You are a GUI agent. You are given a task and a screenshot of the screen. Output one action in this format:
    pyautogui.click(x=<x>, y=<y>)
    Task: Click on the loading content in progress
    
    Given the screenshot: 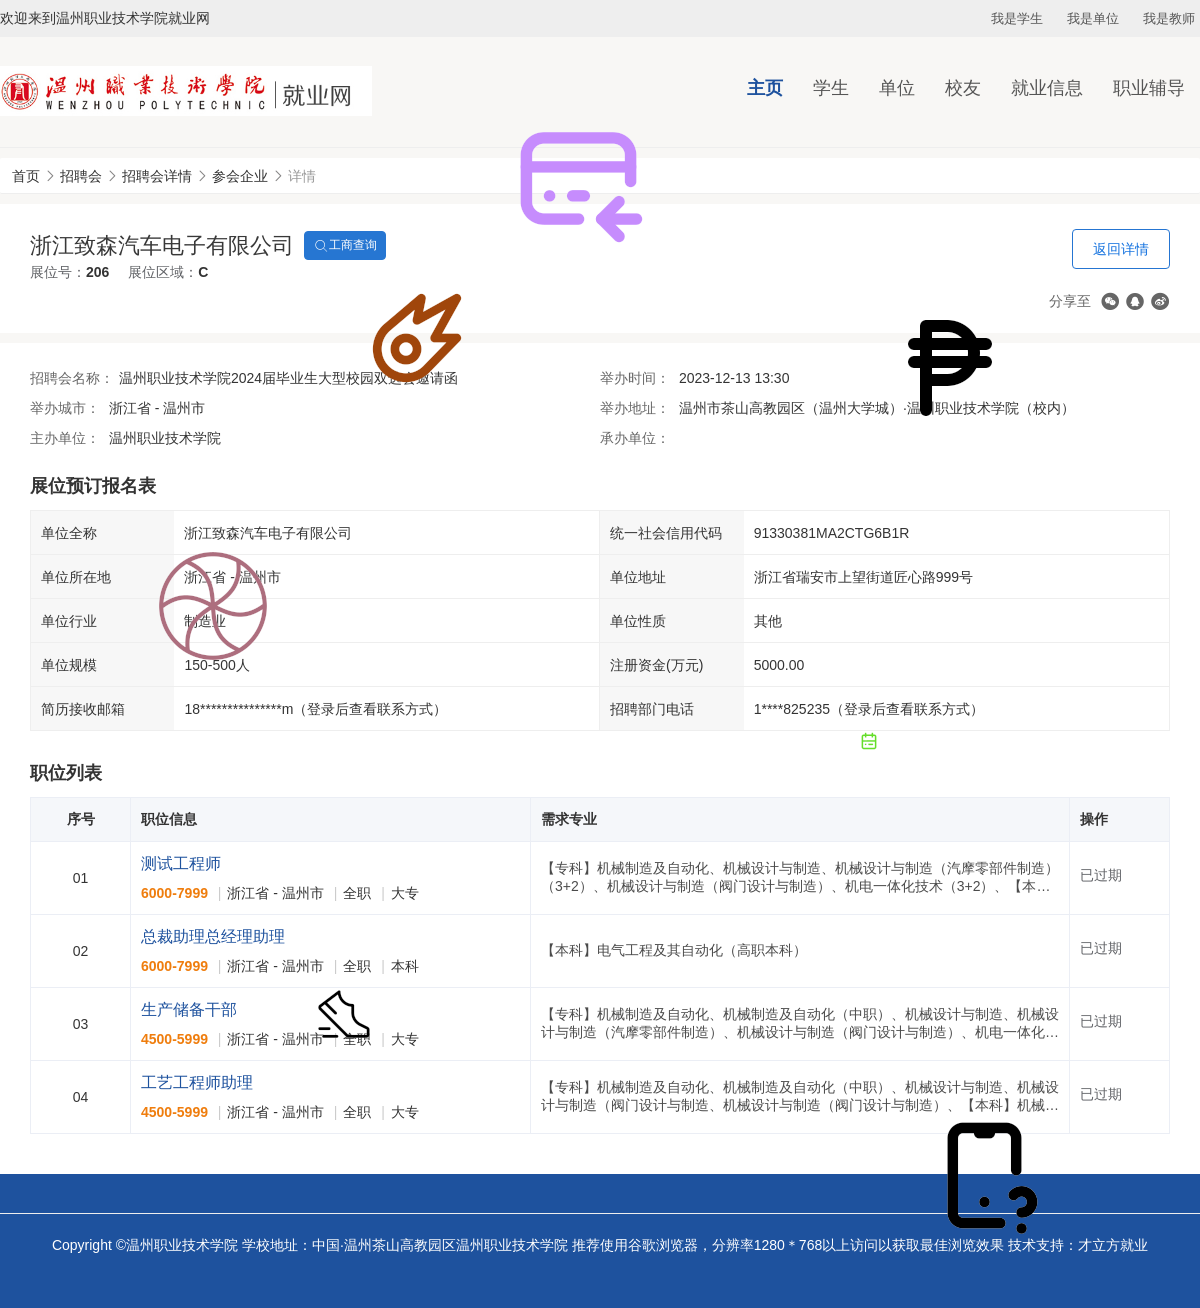 What is the action you would take?
    pyautogui.click(x=213, y=606)
    